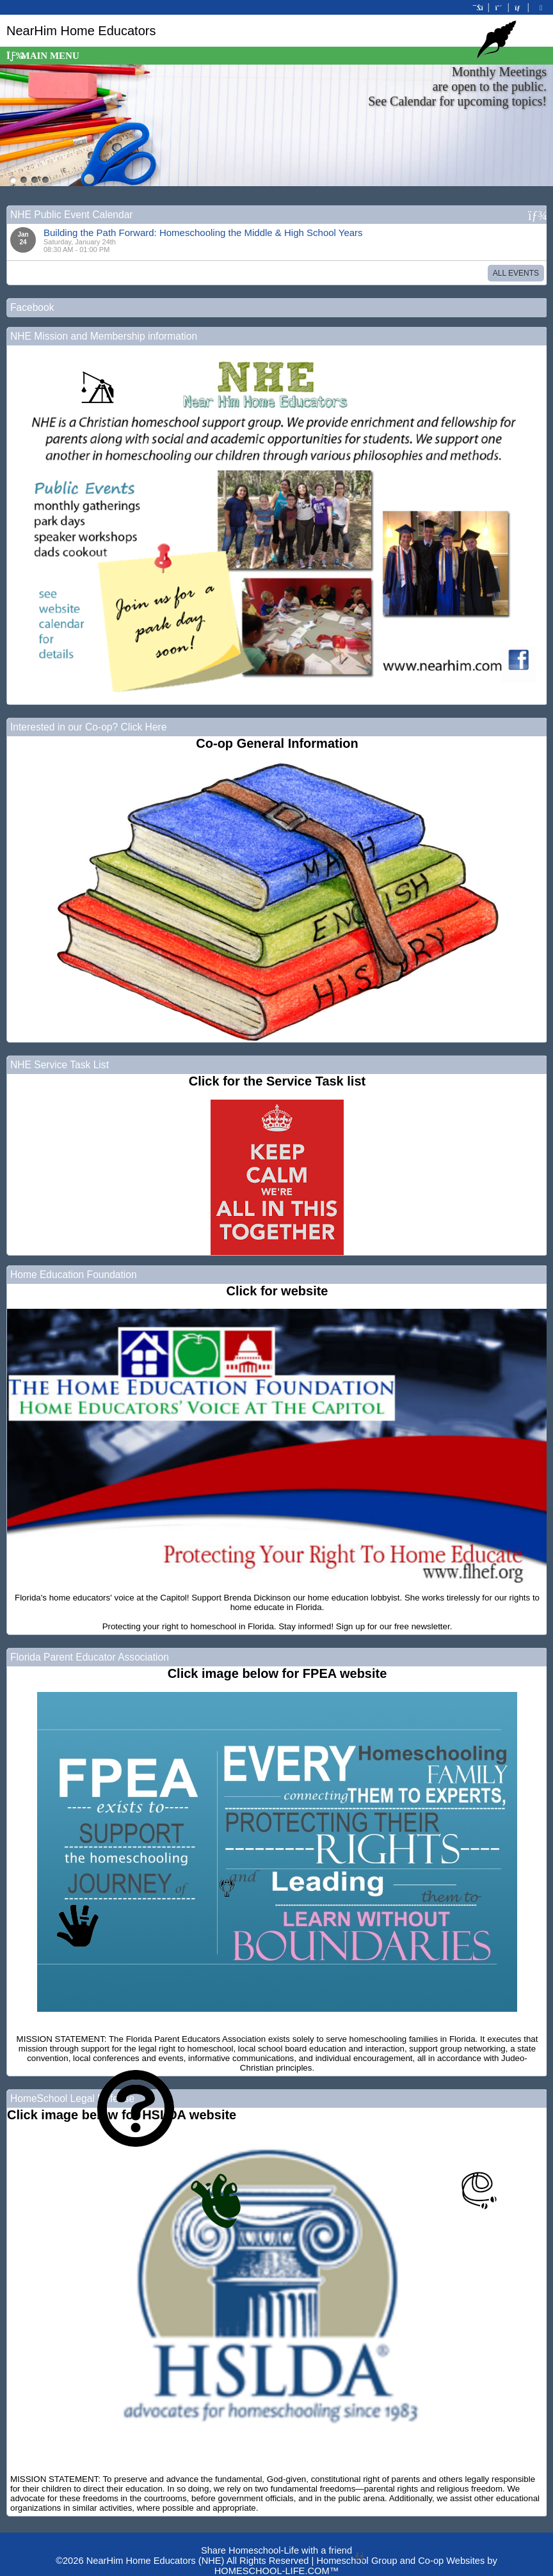 The height and width of the screenshot is (2576, 553). What do you see at coordinates (216, 2201) in the screenshot?
I see `view health or vital statistics` at bounding box center [216, 2201].